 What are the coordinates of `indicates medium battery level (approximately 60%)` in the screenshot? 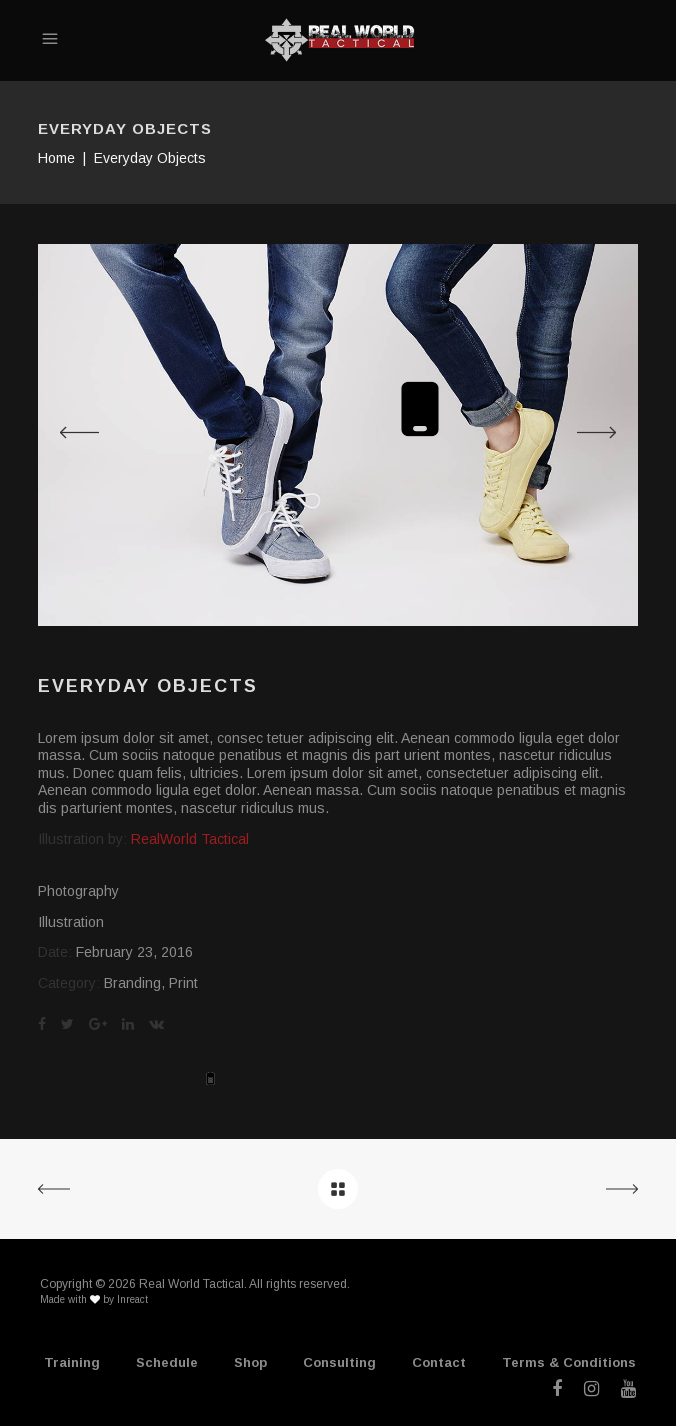 It's located at (210, 1078).